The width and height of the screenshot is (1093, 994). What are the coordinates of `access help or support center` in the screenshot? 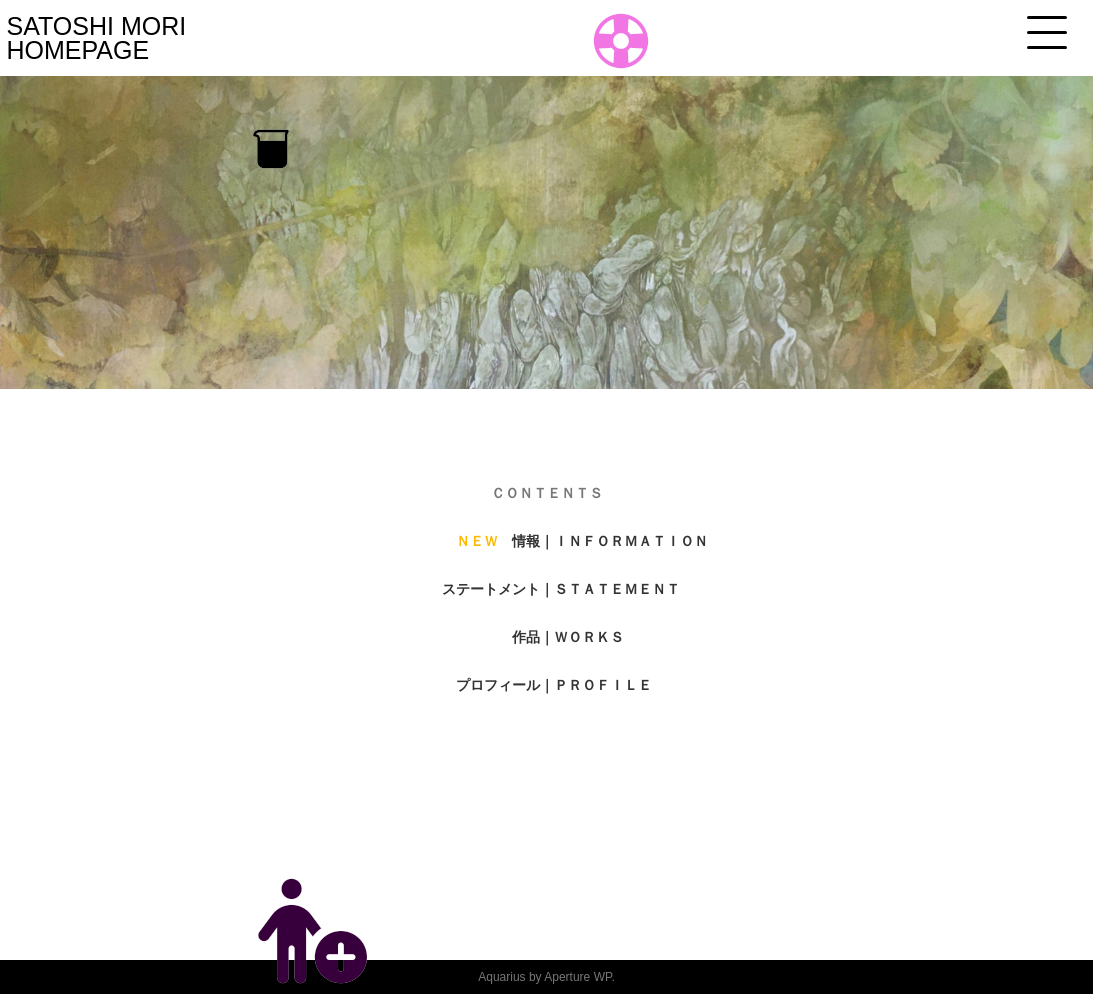 It's located at (621, 41).